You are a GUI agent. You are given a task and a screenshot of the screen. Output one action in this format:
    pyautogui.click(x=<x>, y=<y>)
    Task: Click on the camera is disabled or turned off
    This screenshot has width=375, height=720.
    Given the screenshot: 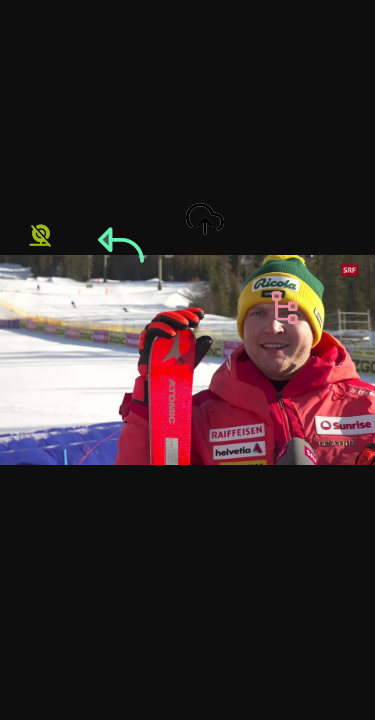 What is the action you would take?
    pyautogui.click(x=41, y=236)
    